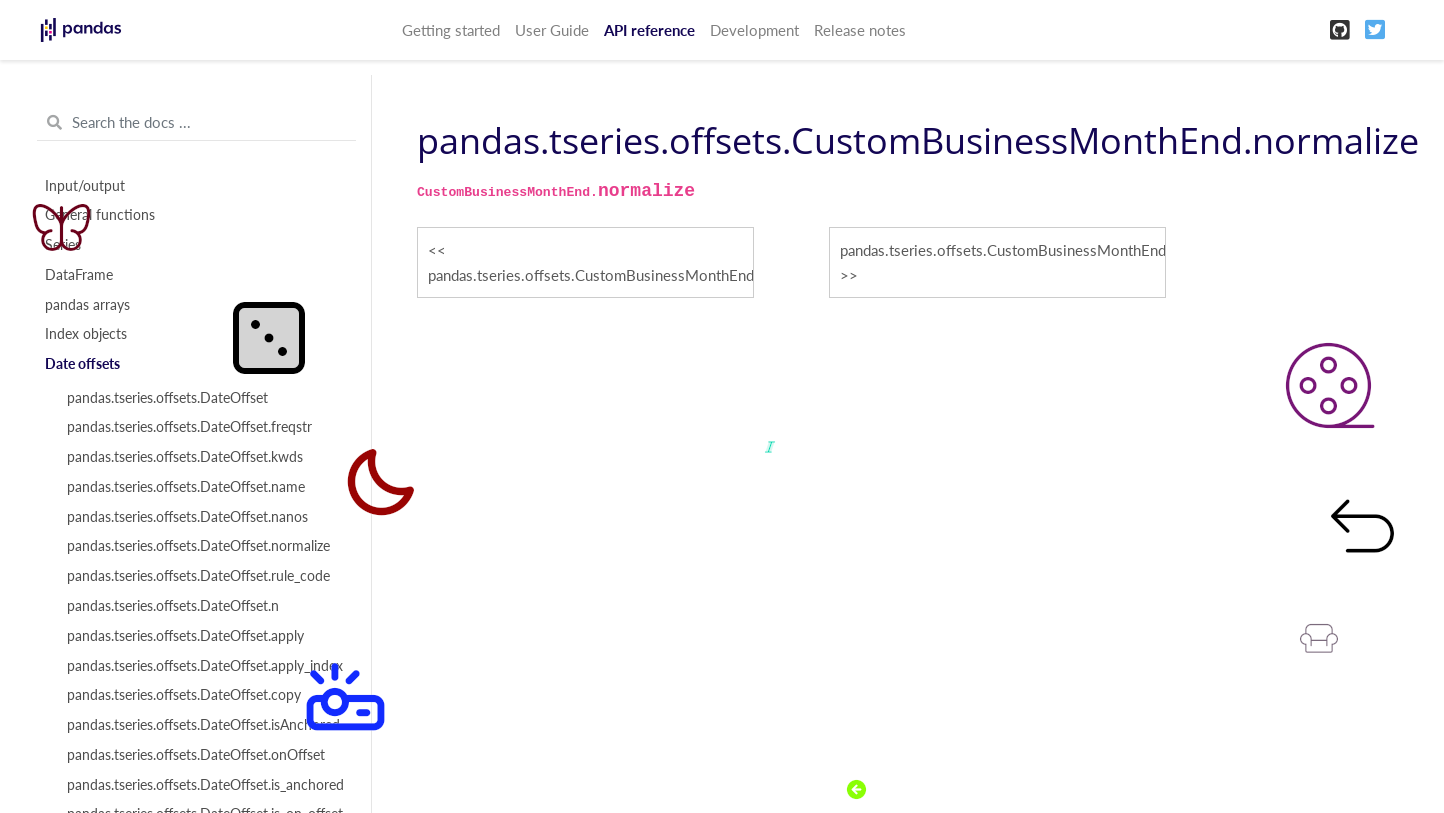 The width and height of the screenshot is (1444, 813). I want to click on toggle dark mode or night theme, so click(379, 484).